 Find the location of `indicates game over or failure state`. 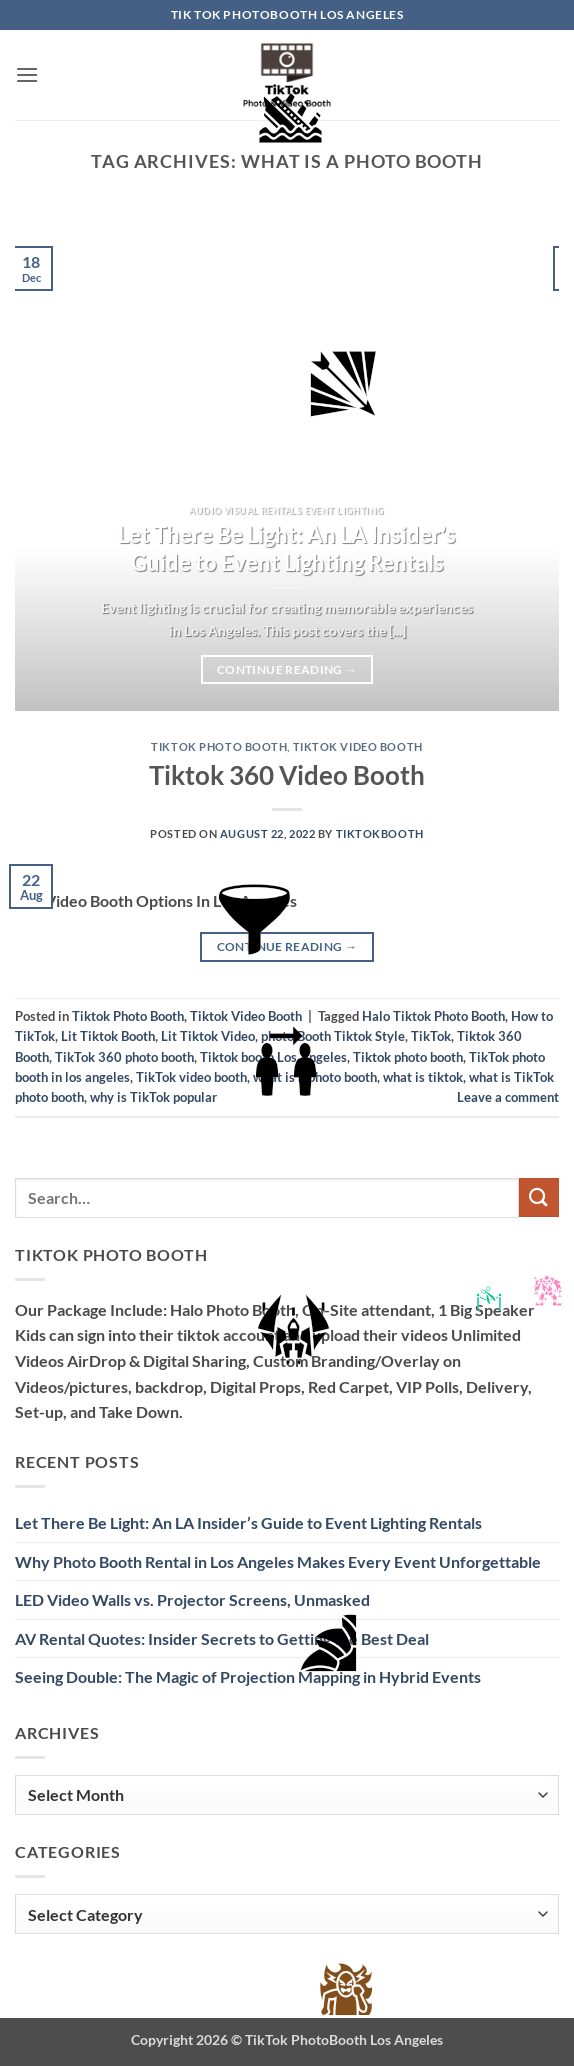

indicates game over or failure state is located at coordinates (290, 111).